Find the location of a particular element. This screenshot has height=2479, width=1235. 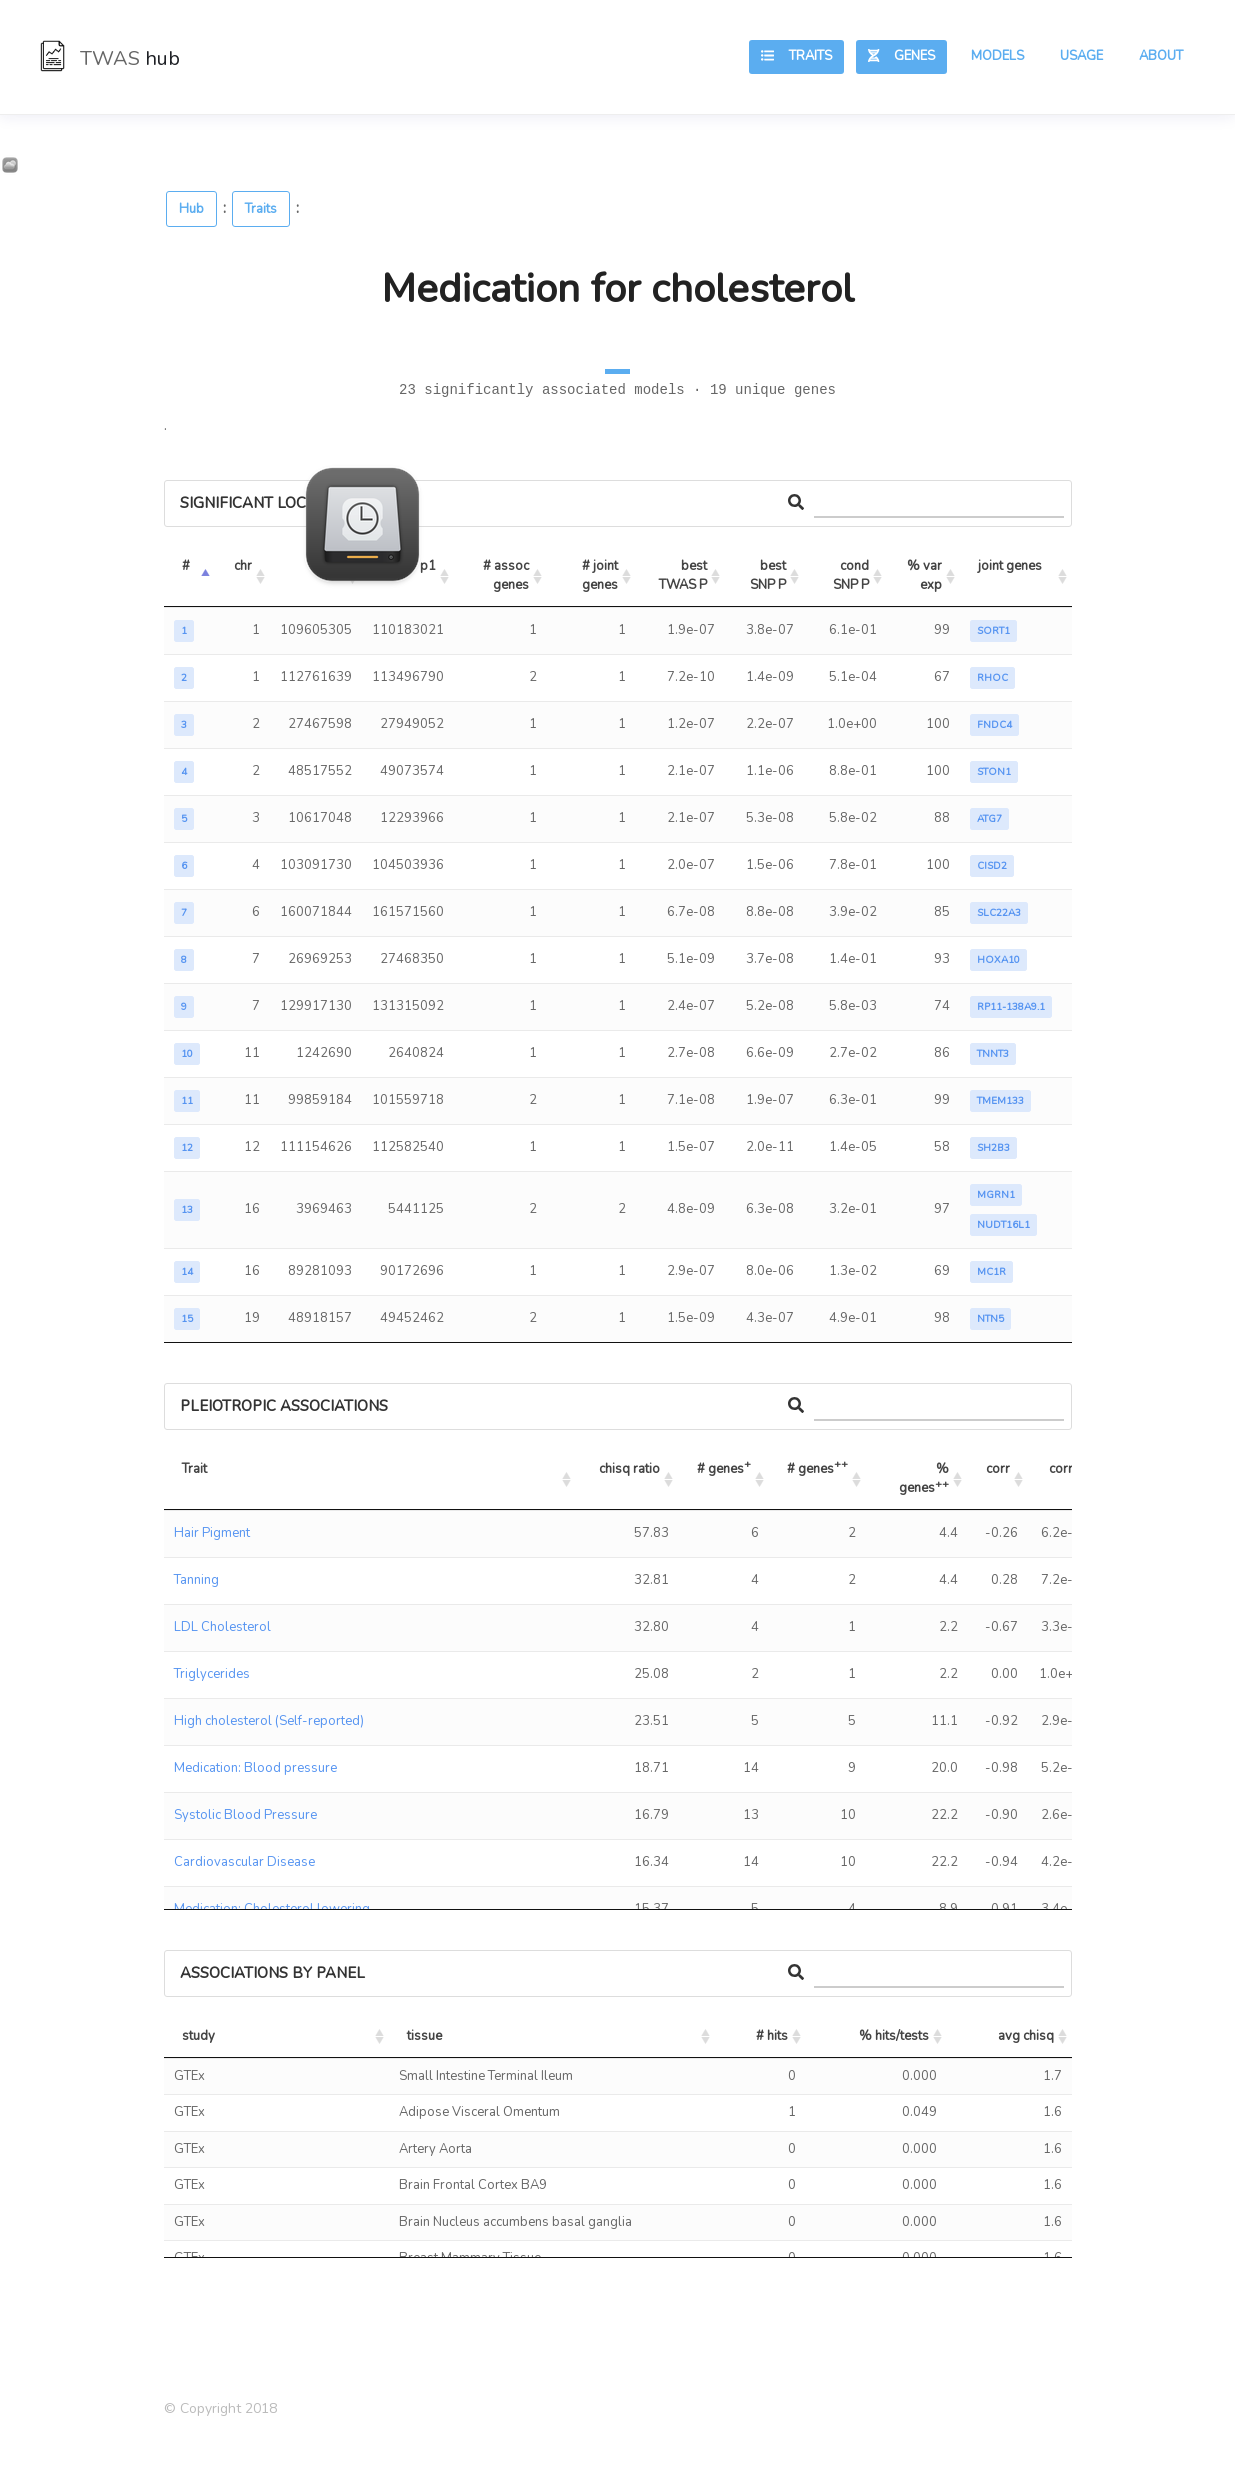

open the weather app is located at coordinates (10, 165).